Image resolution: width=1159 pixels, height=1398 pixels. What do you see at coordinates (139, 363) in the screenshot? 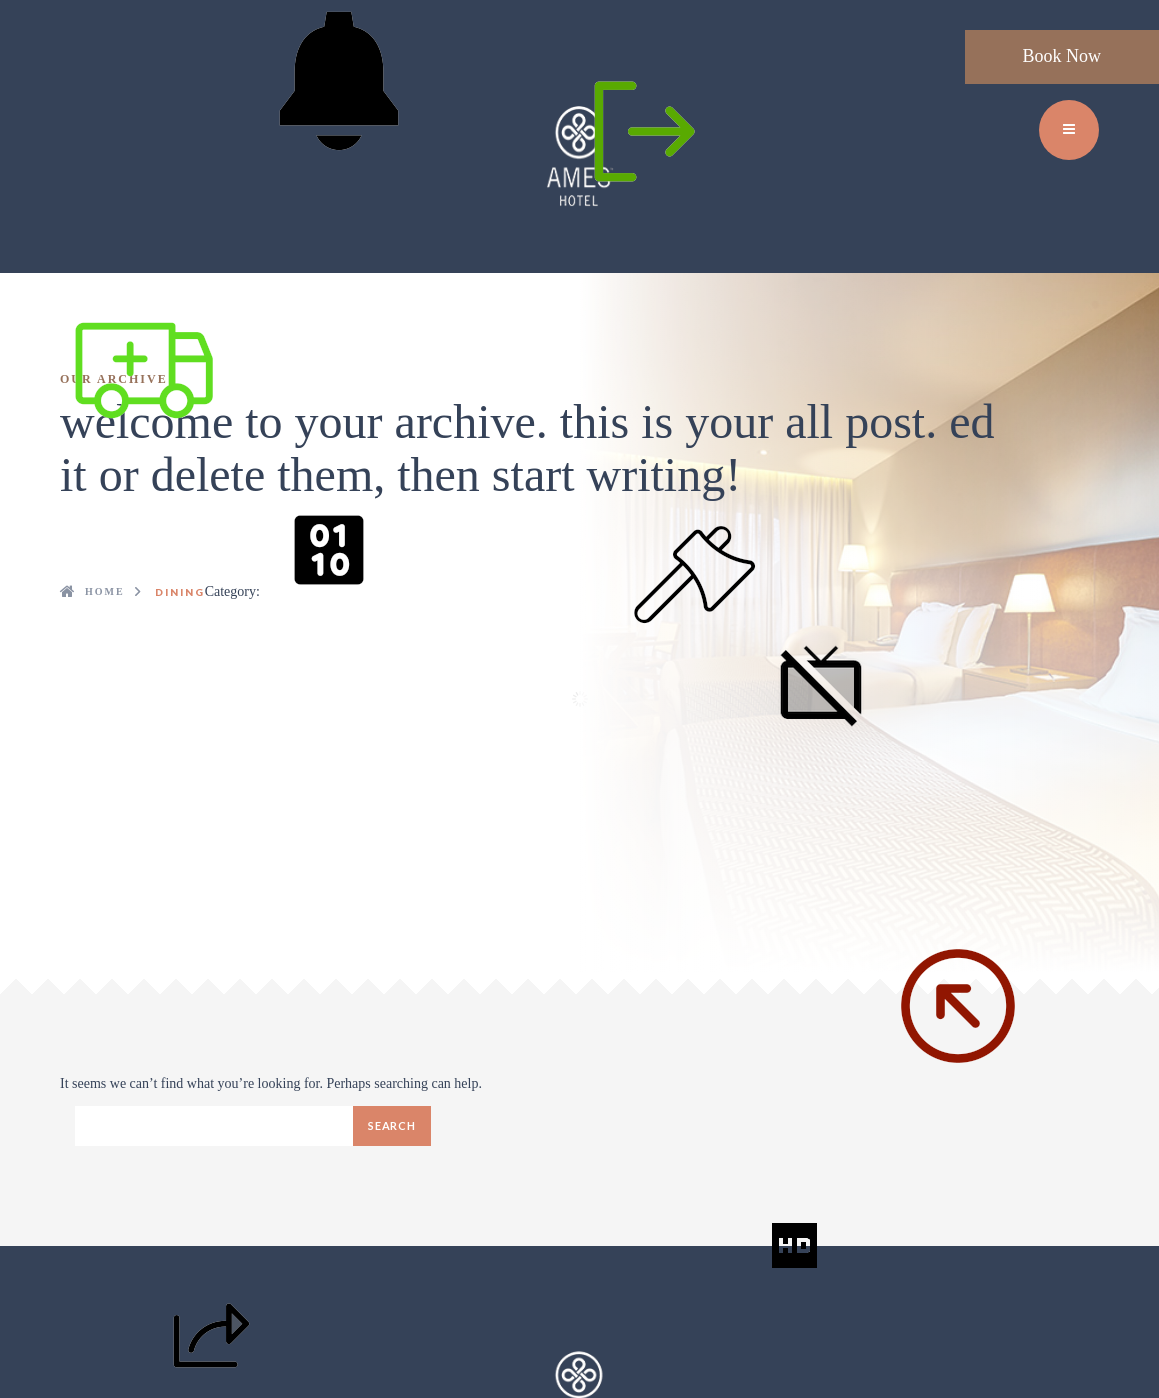
I see `access emergency medical services` at bounding box center [139, 363].